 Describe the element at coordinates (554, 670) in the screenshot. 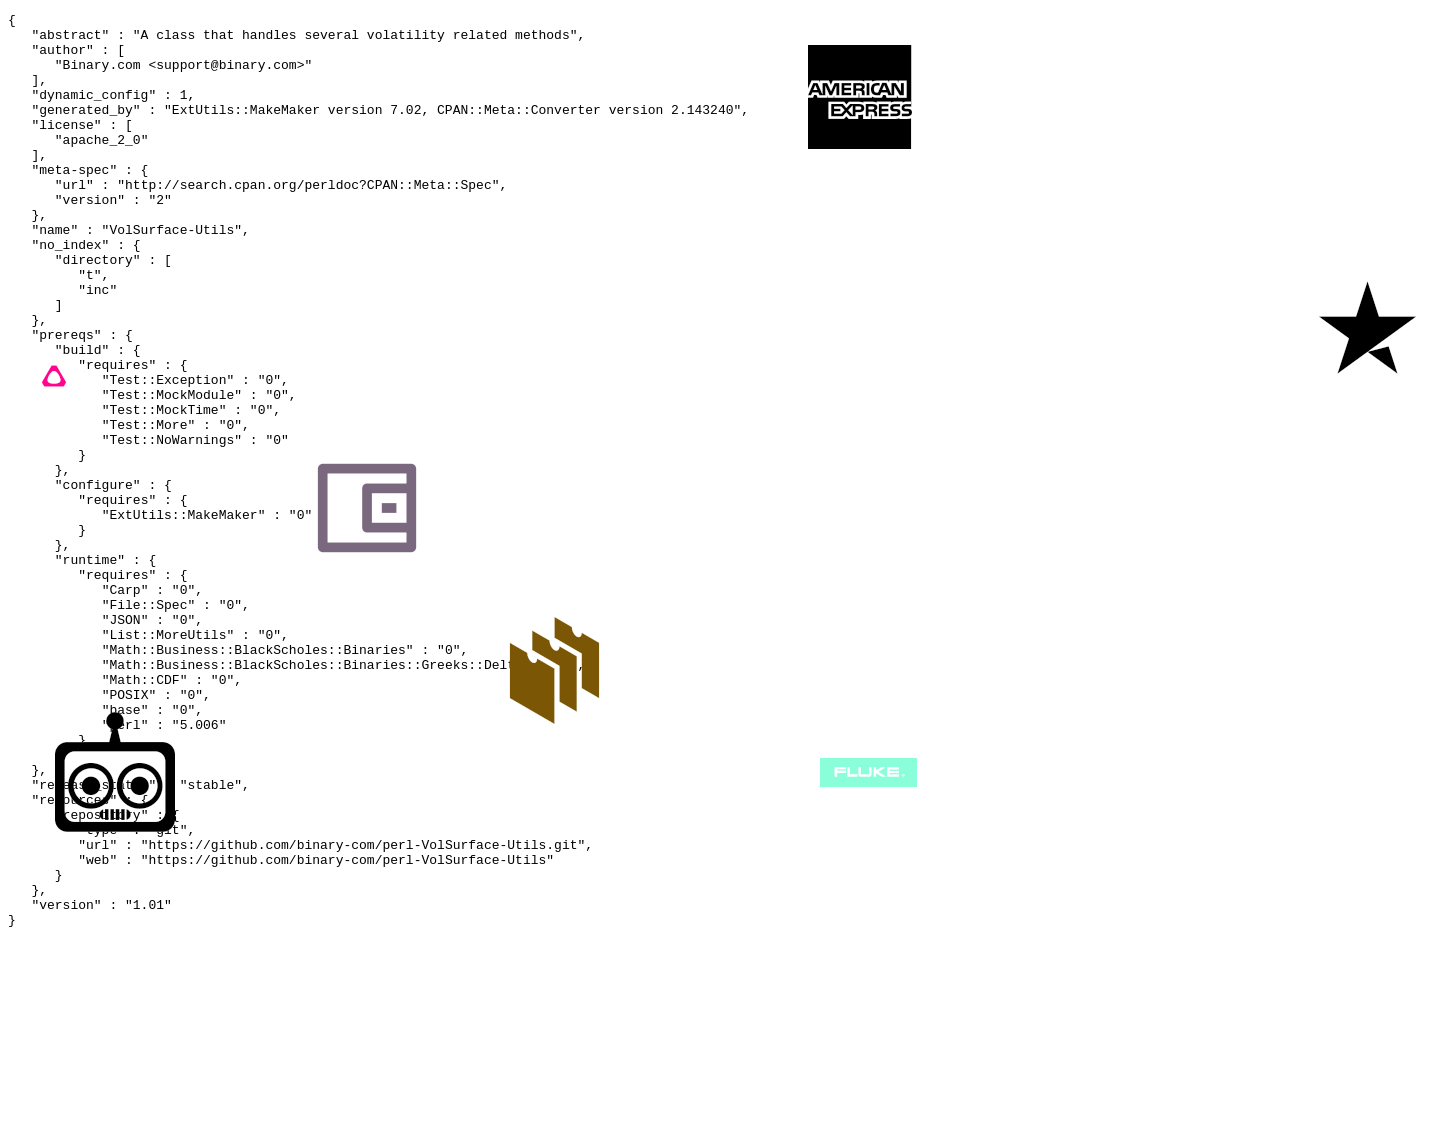

I see `wasmer logo` at that location.